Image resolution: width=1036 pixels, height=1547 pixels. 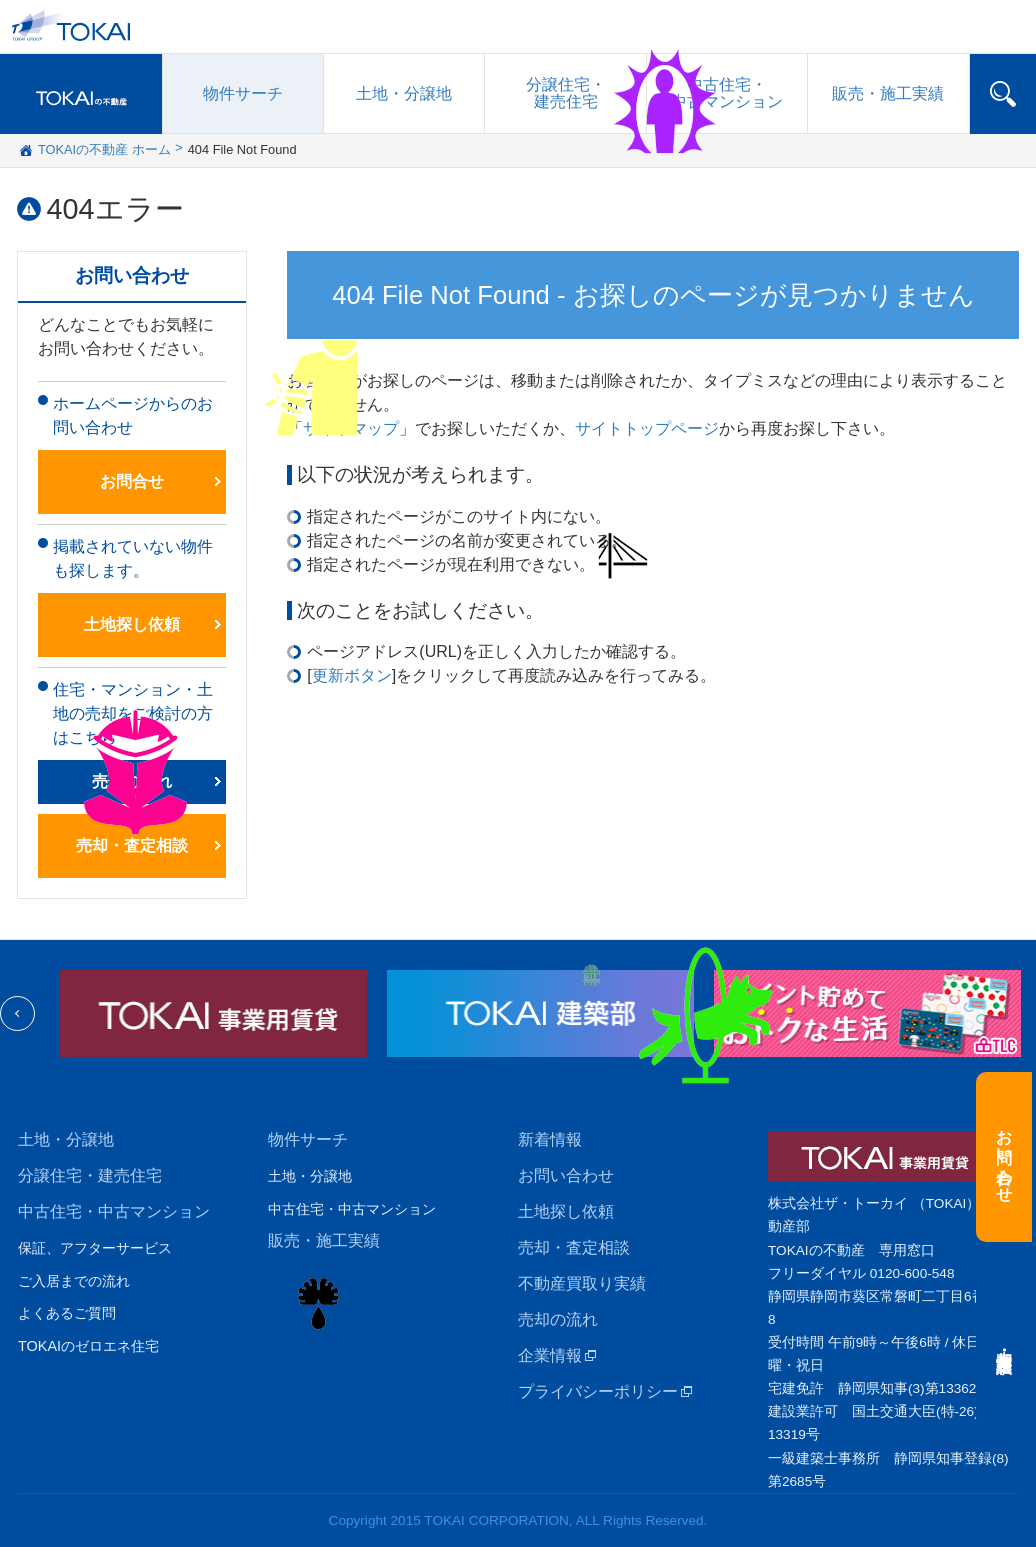 What do you see at coordinates (309, 387) in the screenshot?
I see `report an injury or health issue` at bounding box center [309, 387].